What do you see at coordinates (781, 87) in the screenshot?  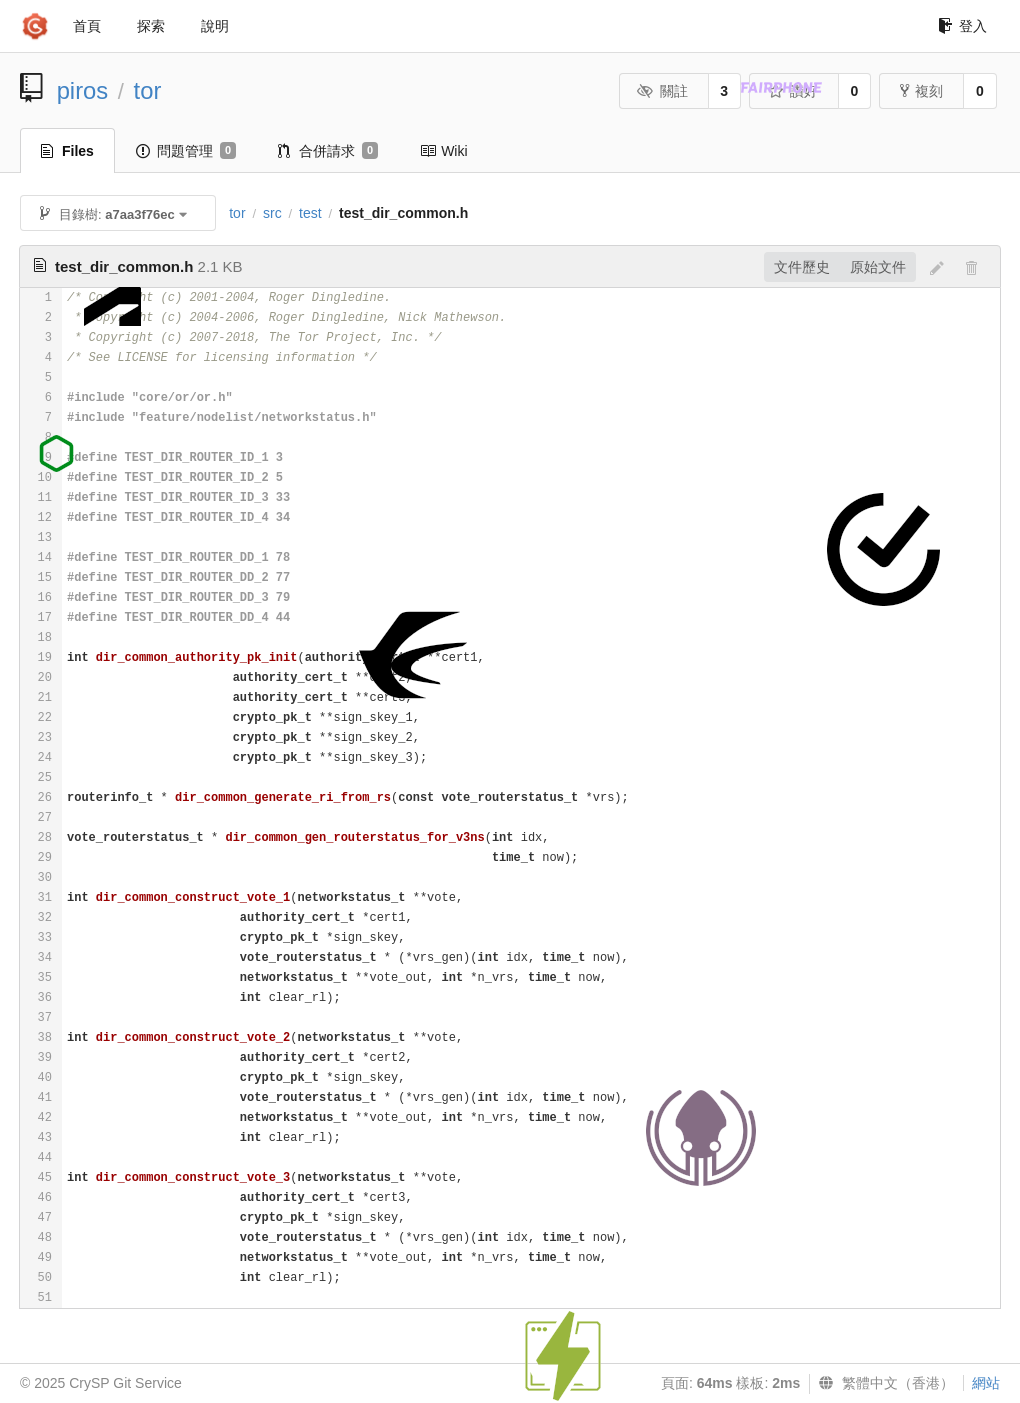 I see `Fairphone company logo` at bounding box center [781, 87].